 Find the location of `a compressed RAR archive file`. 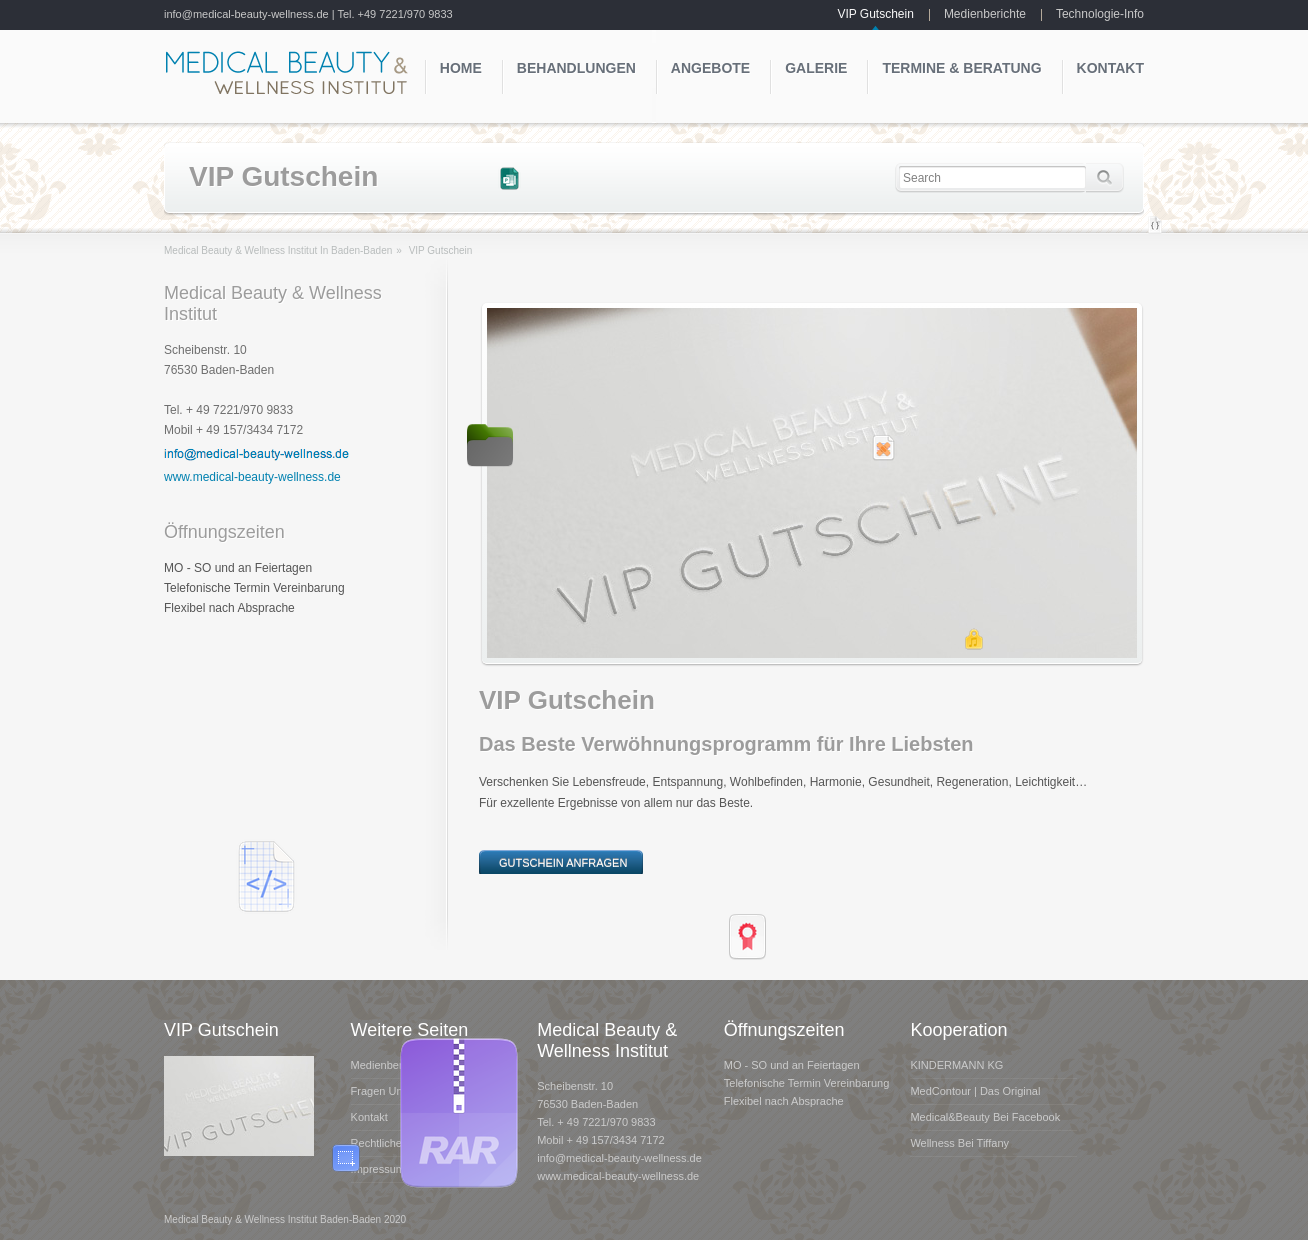

a compressed RAR archive file is located at coordinates (459, 1113).